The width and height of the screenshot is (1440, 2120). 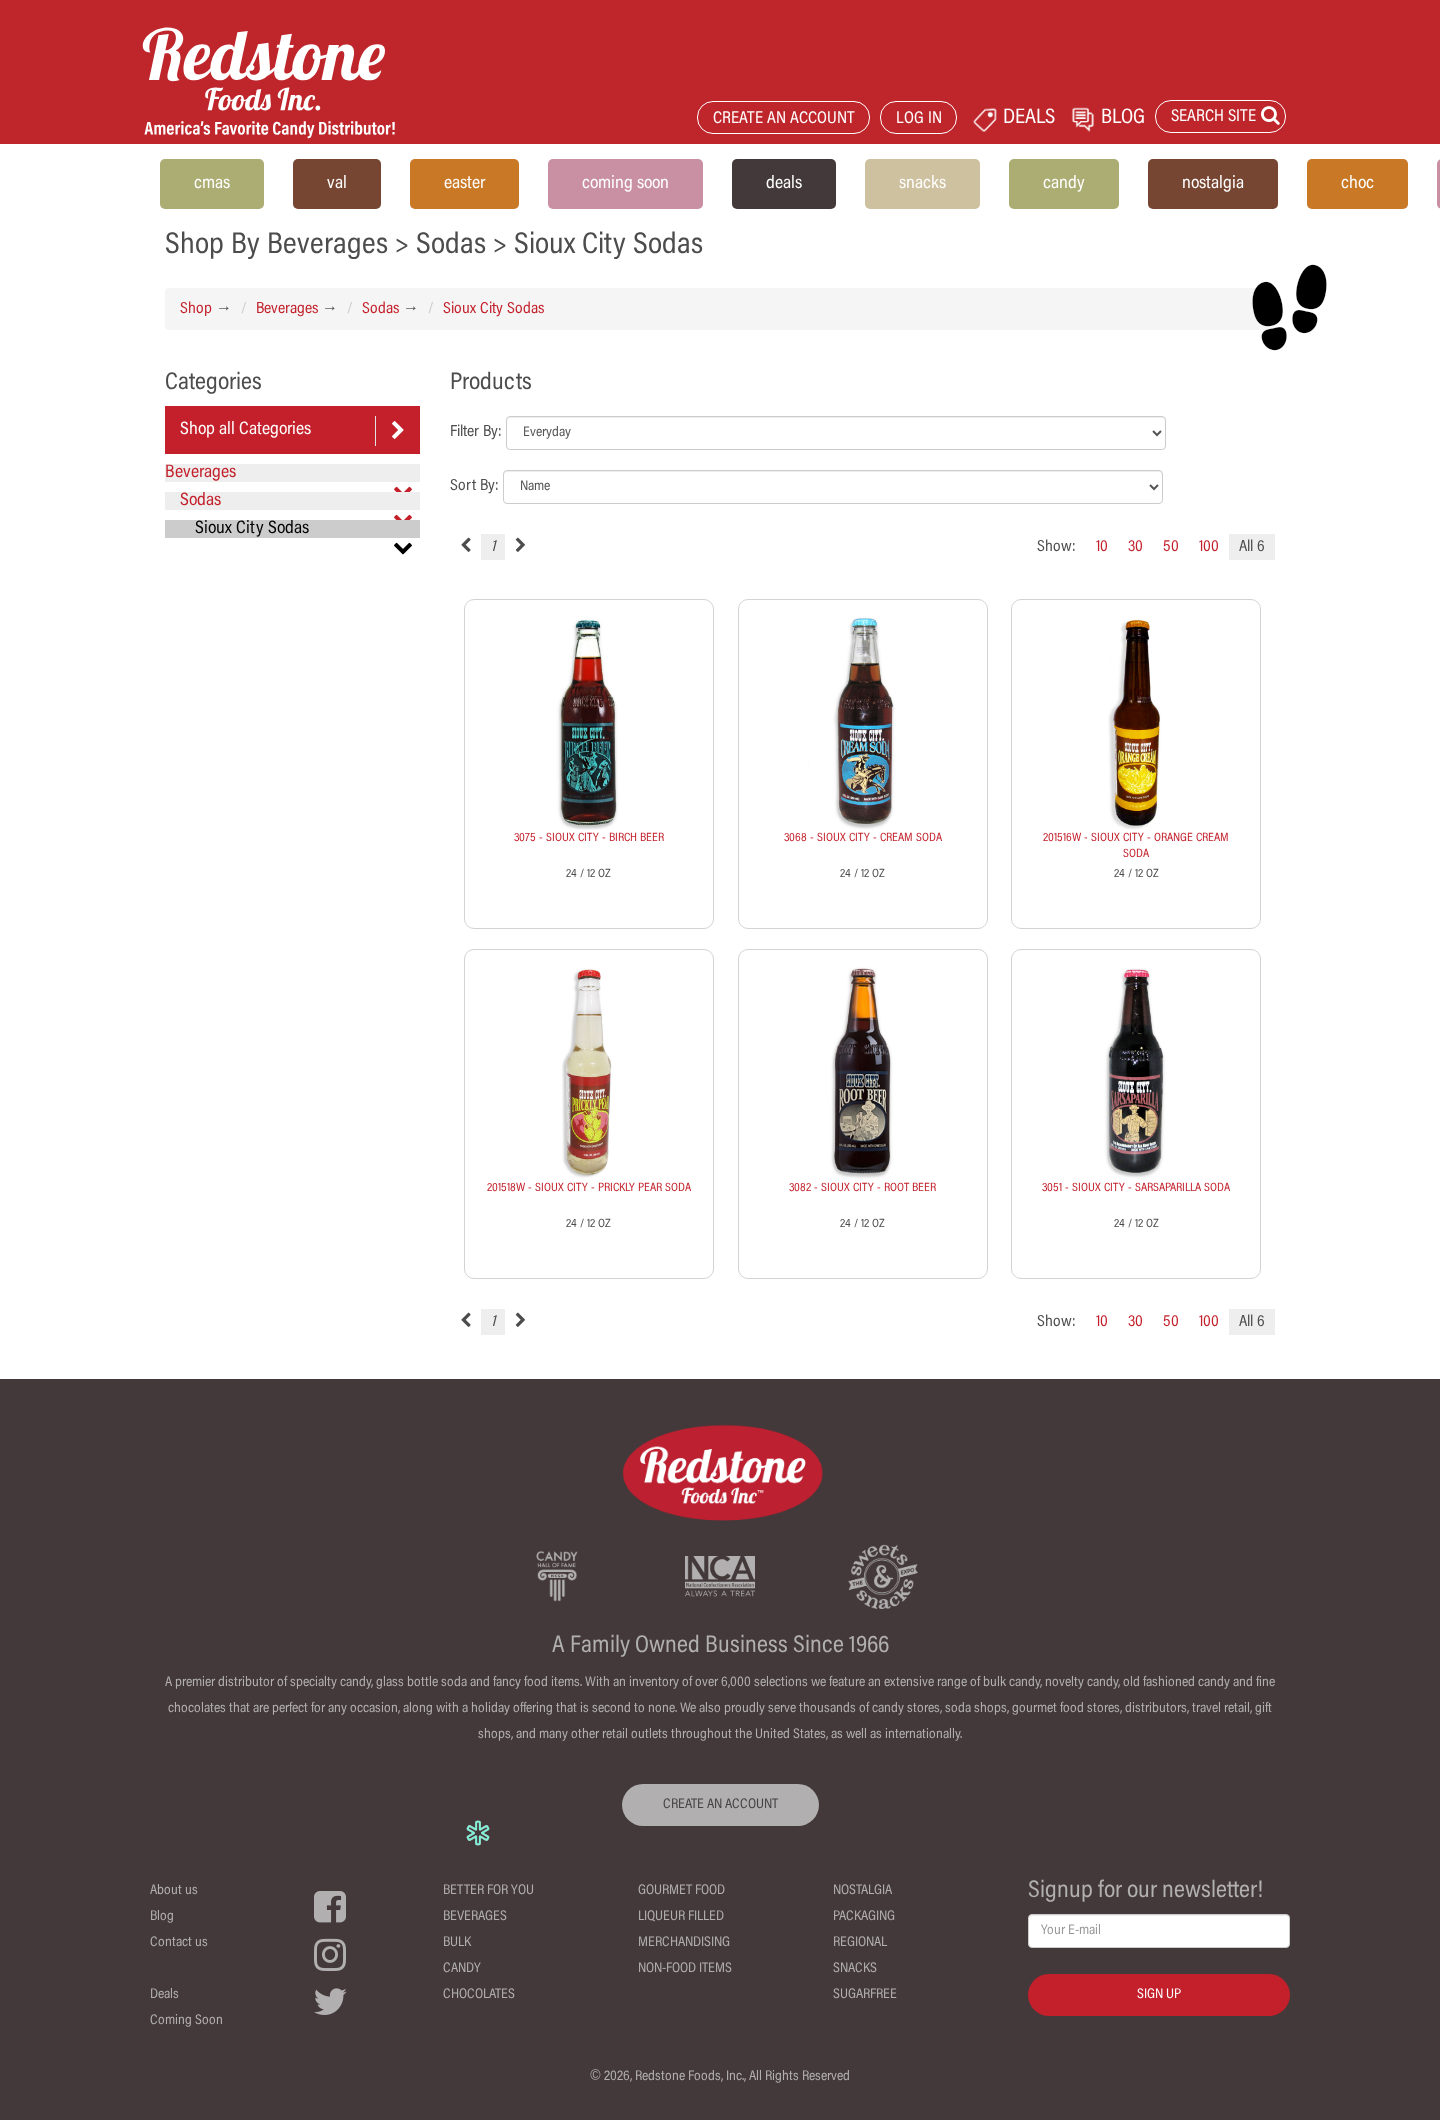 What do you see at coordinates (1289, 307) in the screenshot?
I see `track your steps or walking activity` at bounding box center [1289, 307].